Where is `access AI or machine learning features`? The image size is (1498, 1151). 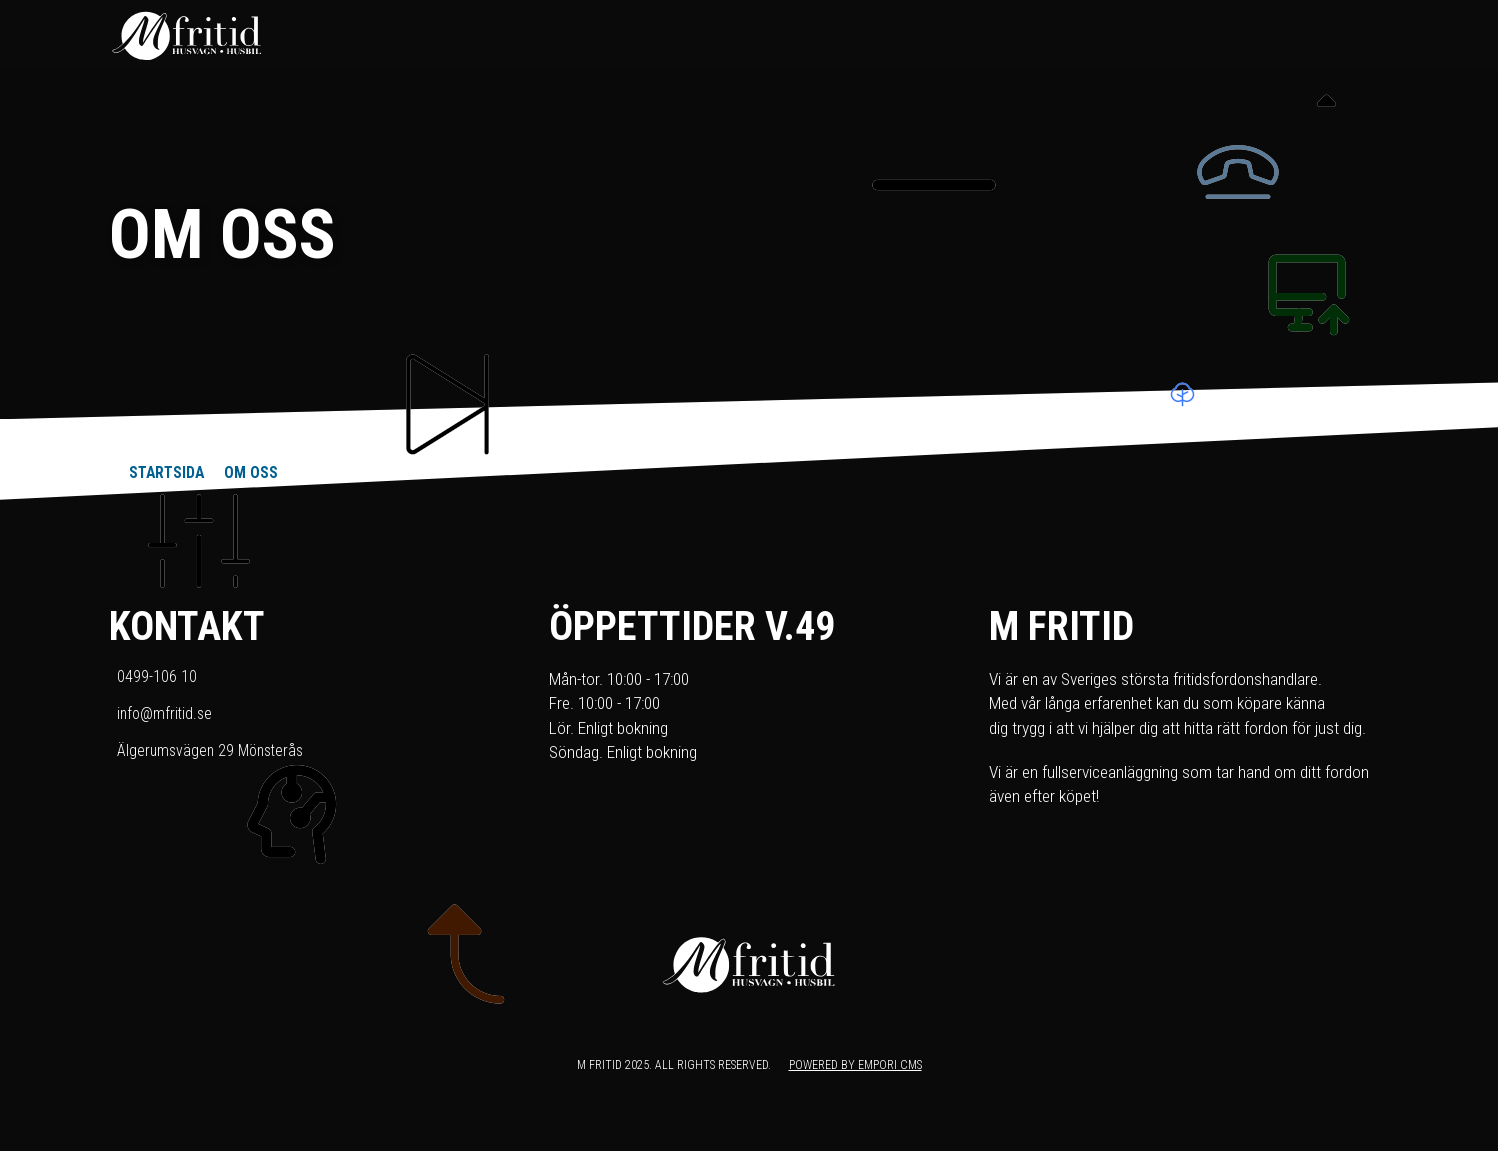 access AI or machine learning features is located at coordinates (293, 814).